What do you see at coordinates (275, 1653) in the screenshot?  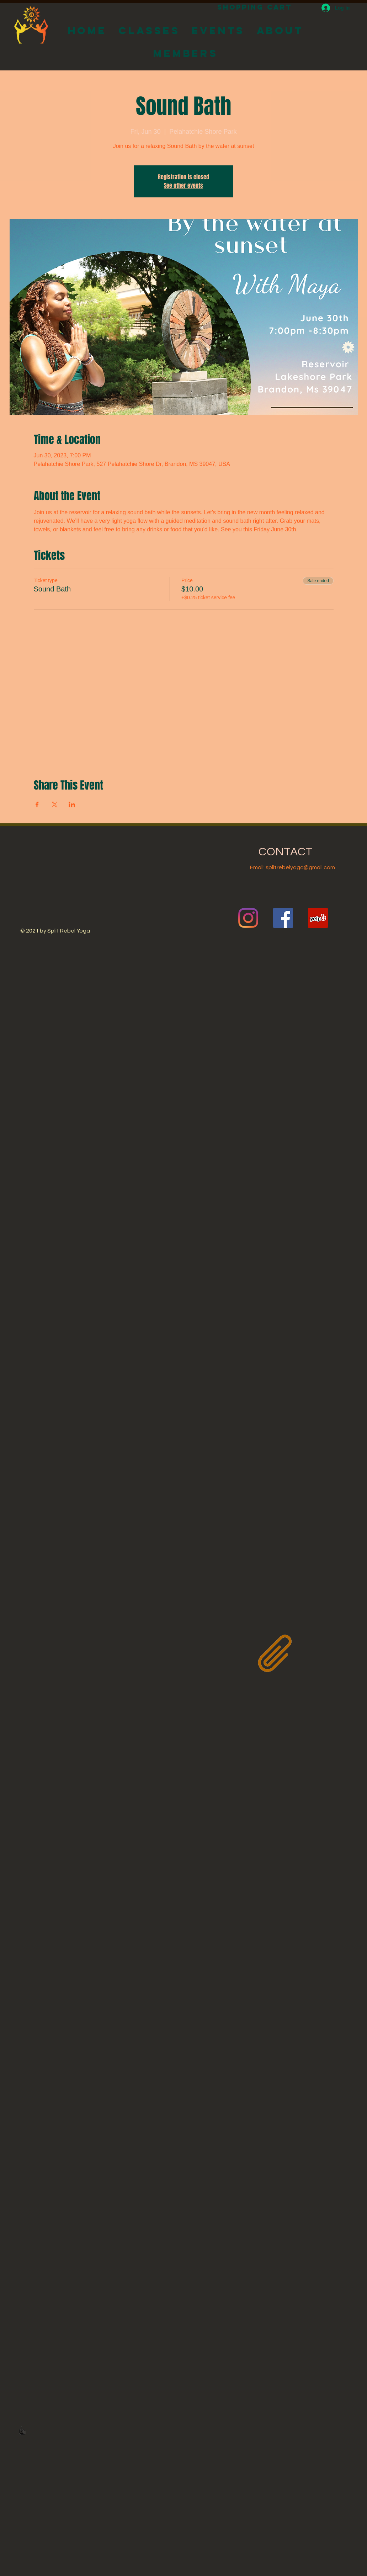 I see `attach a file to your message` at bounding box center [275, 1653].